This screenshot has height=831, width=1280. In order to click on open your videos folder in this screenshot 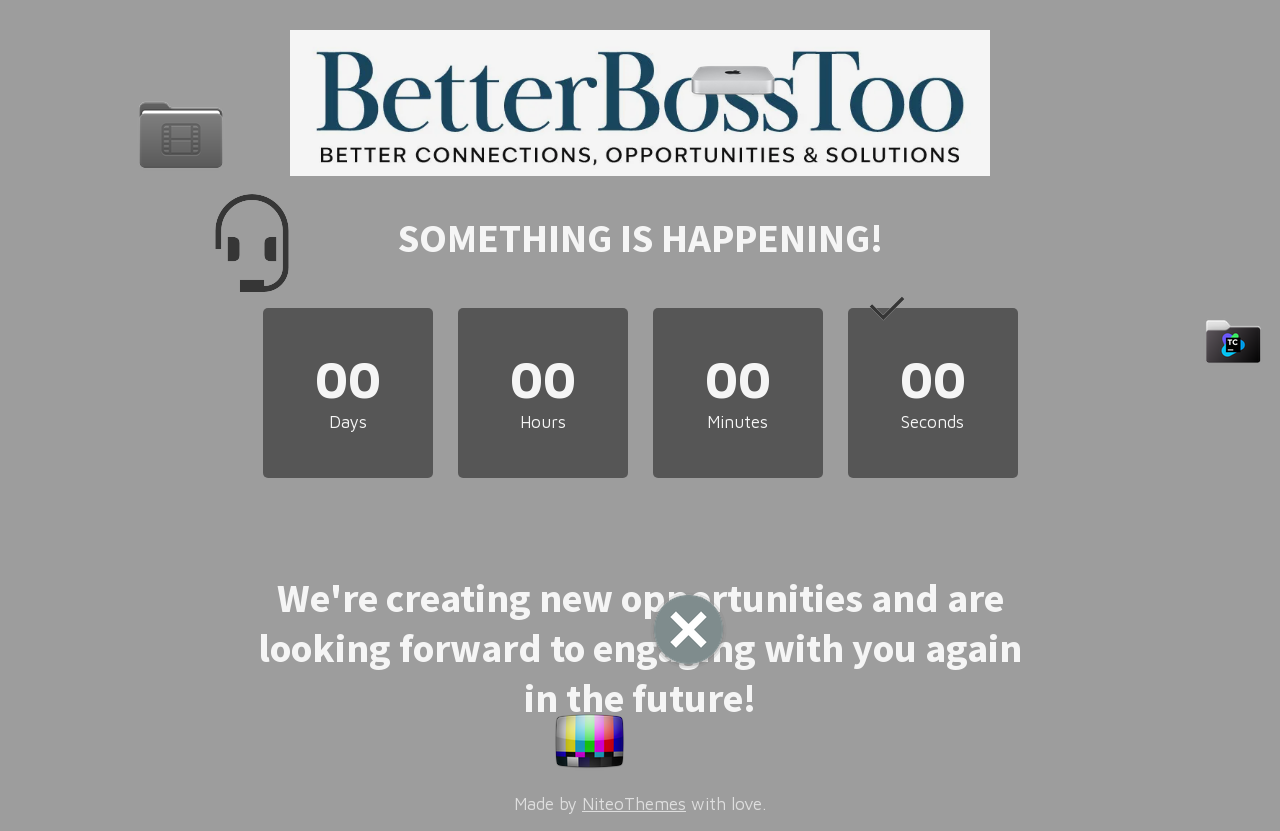, I will do `click(181, 135)`.